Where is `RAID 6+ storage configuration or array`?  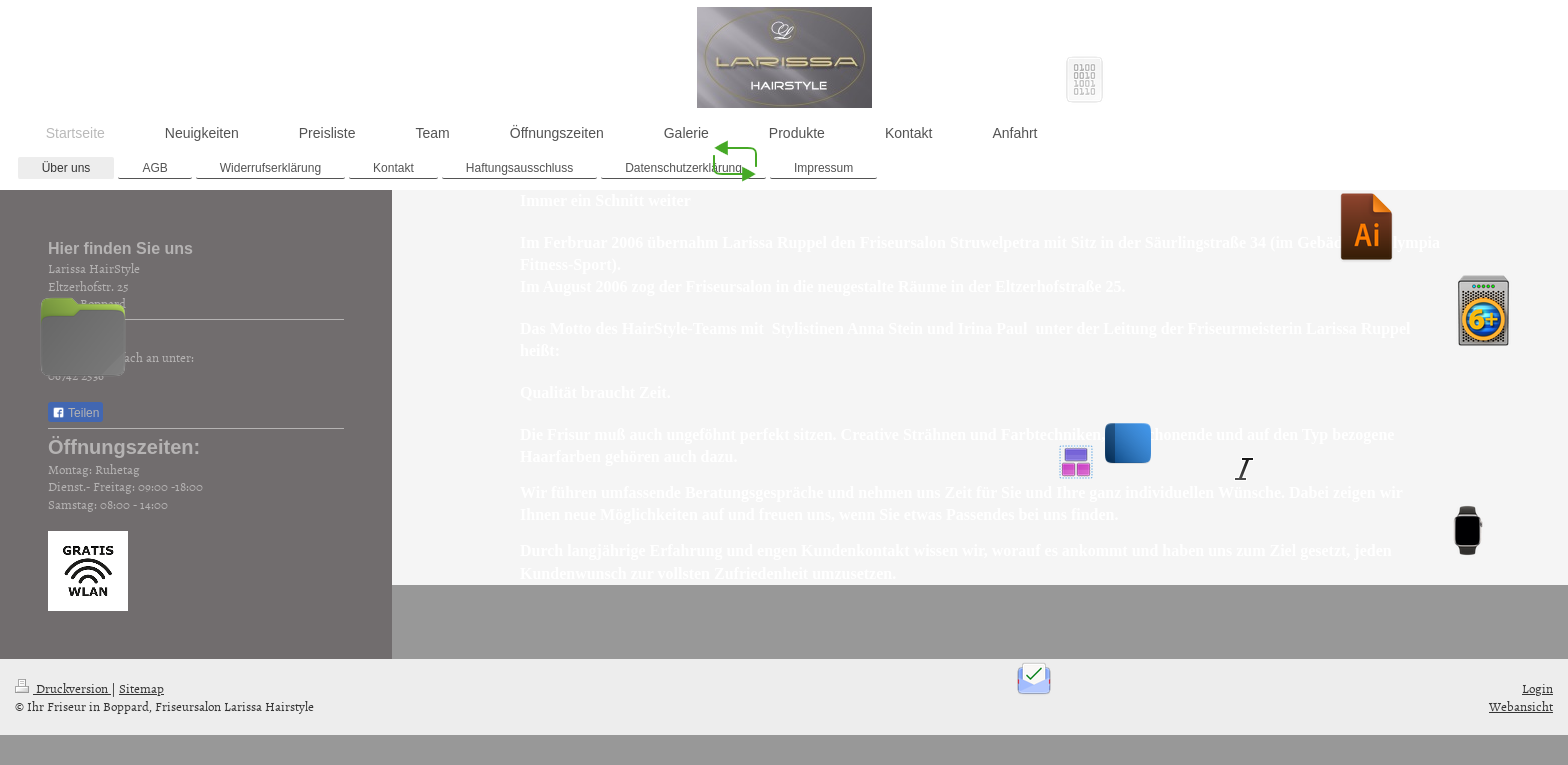 RAID 6+ storage configuration or array is located at coordinates (1483, 310).